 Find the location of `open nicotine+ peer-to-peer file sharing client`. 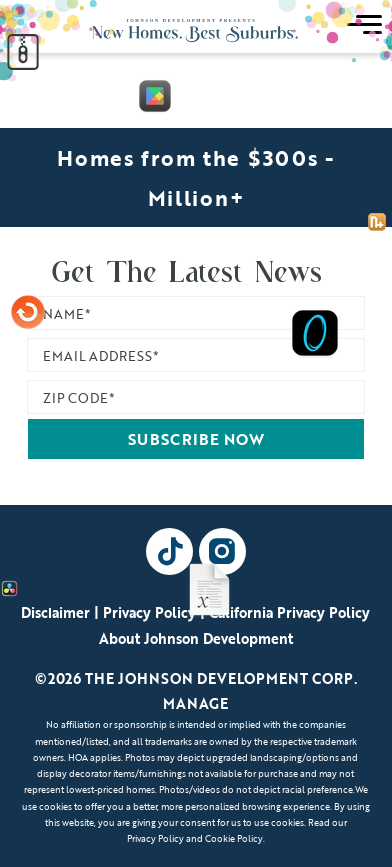

open nicotine+ peer-to-peer file sharing client is located at coordinates (377, 222).